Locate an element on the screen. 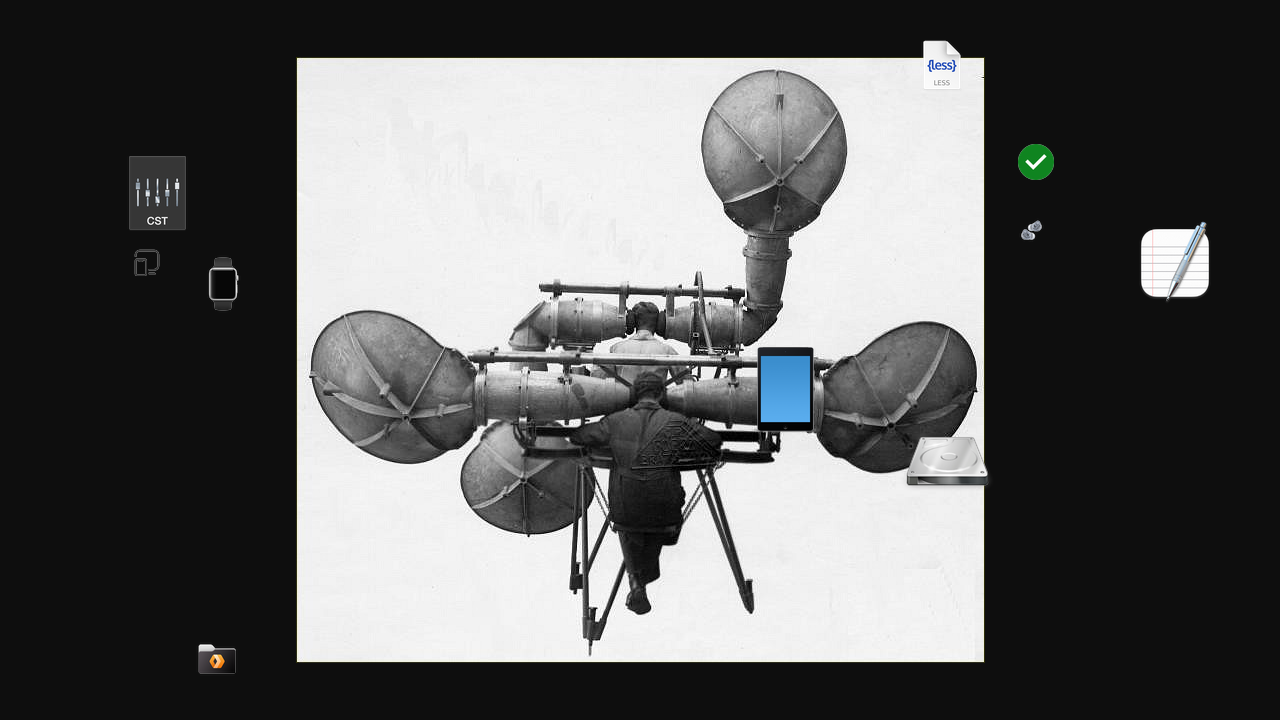 The height and width of the screenshot is (720, 1280). iPad mini device connected via cellular is located at coordinates (785, 381).